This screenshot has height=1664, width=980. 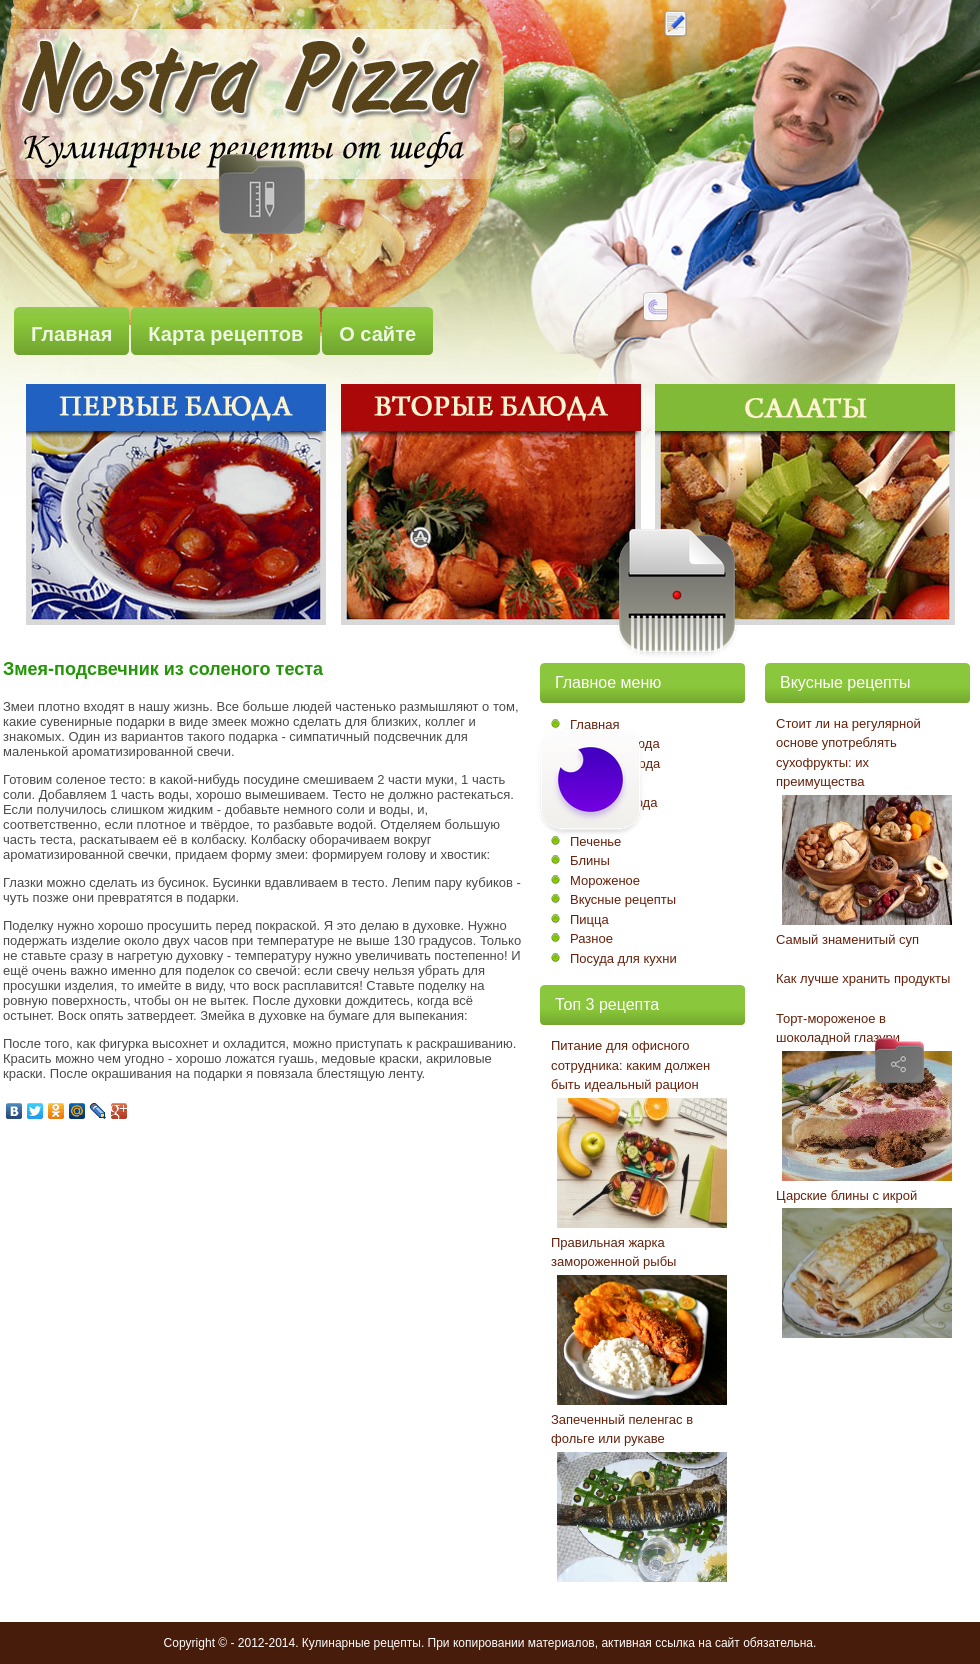 I want to click on open text editor application, so click(x=675, y=23).